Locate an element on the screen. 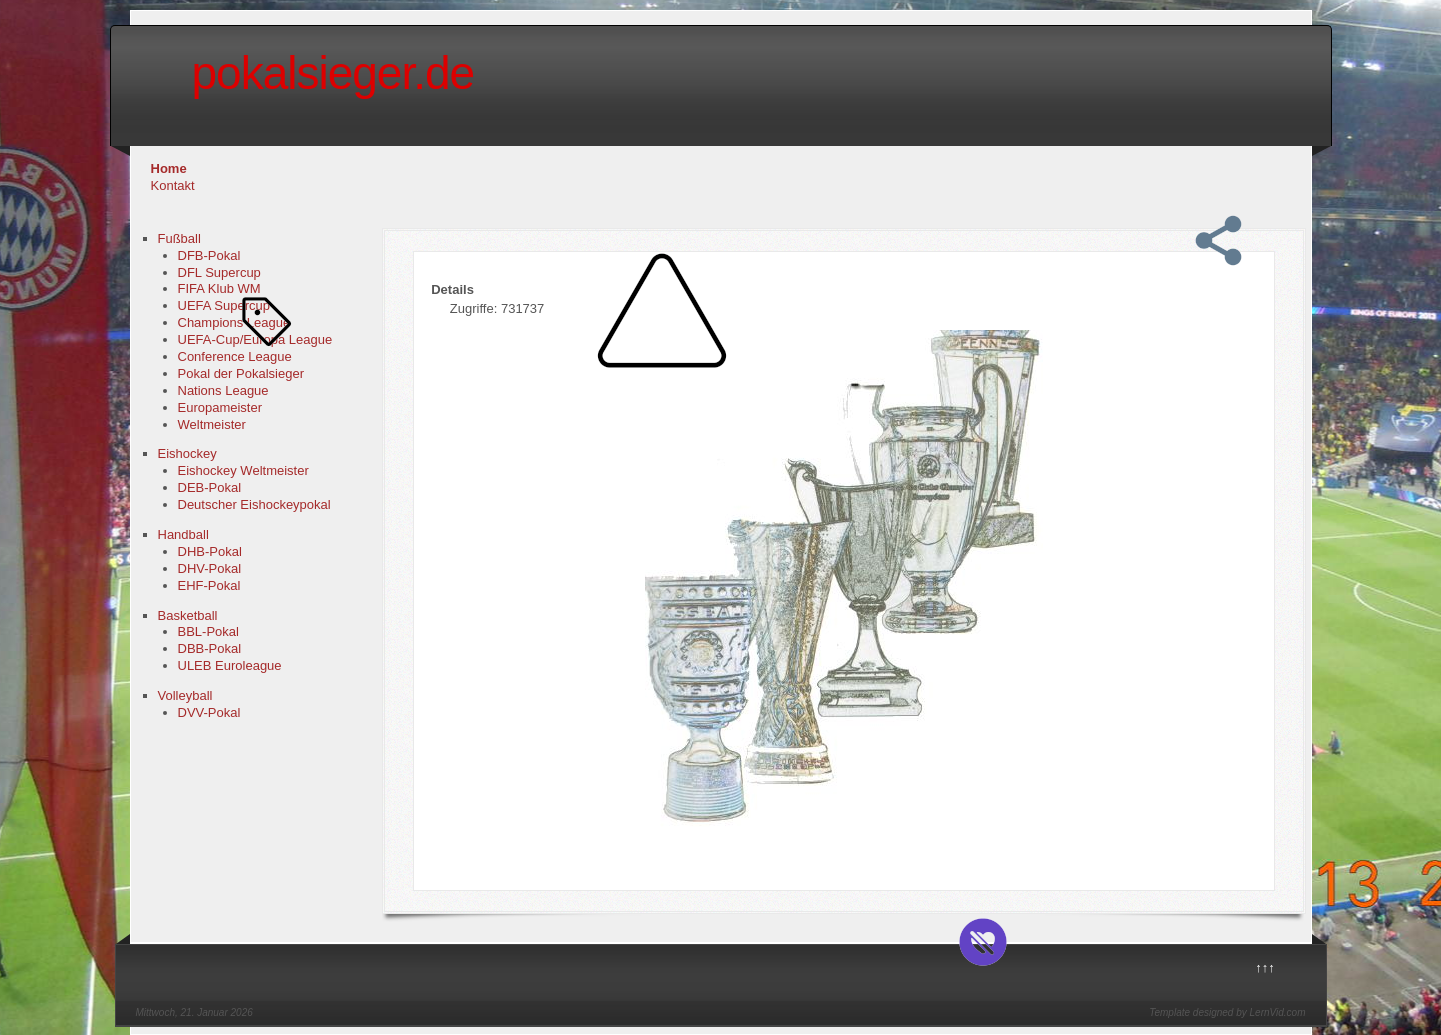  share content to social media is located at coordinates (1218, 240).